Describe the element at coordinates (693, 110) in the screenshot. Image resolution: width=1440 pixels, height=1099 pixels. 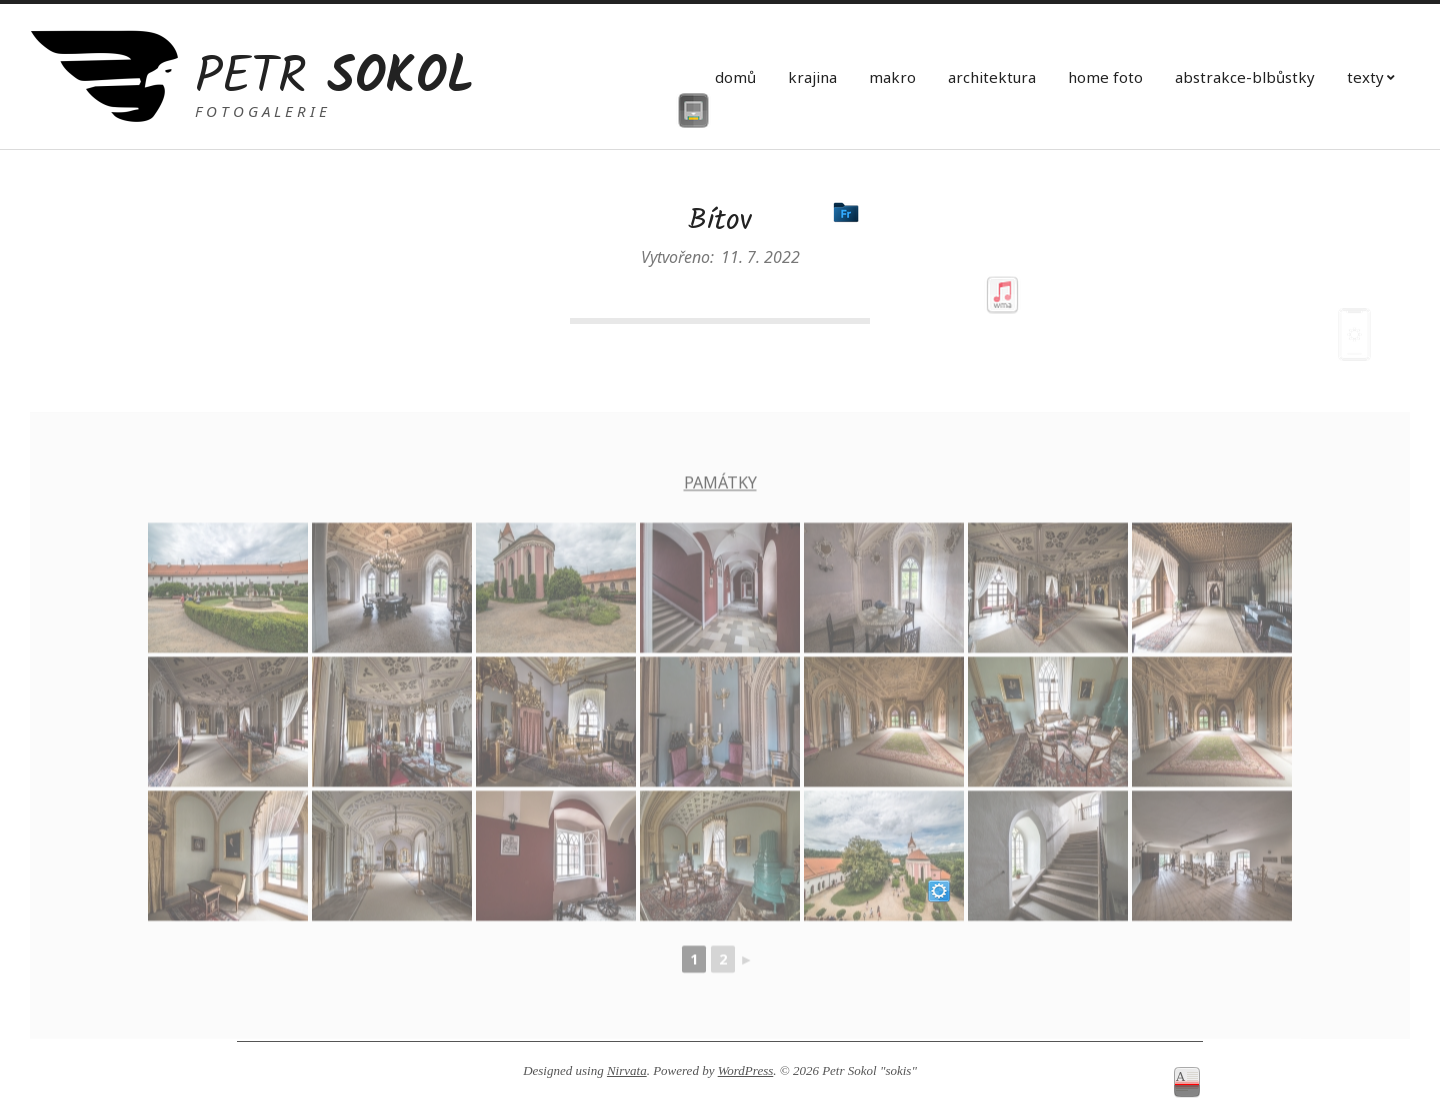
I see `gameboy rom file type indicator` at that location.